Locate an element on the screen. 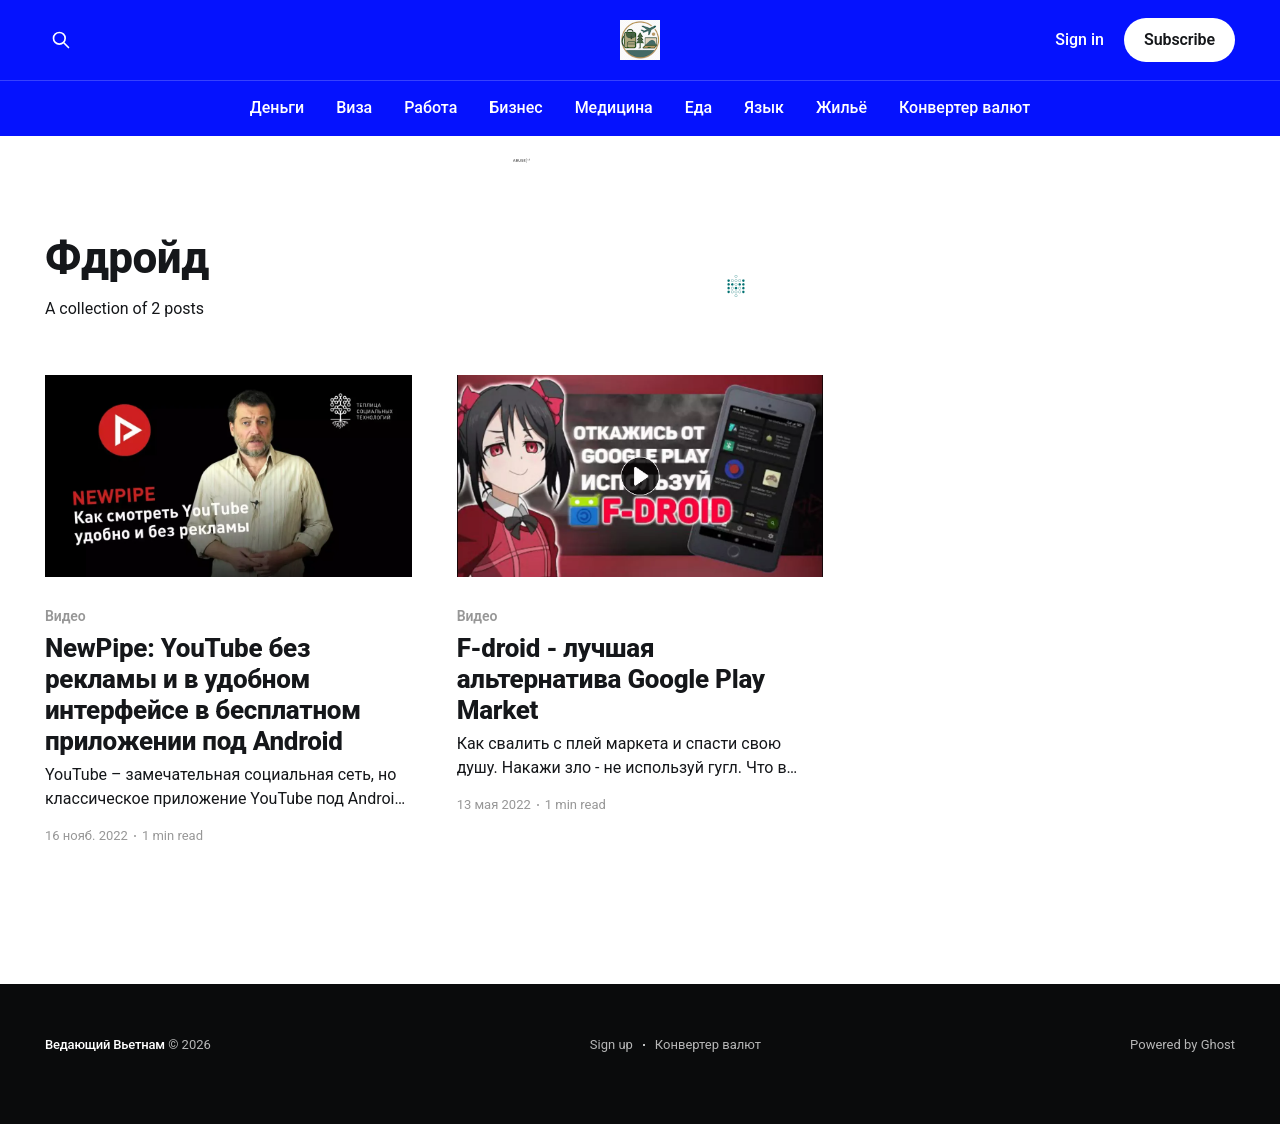 The width and height of the screenshot is (1280, 1124). open metabase analytics dashboard is located at coordinates (736, 286).